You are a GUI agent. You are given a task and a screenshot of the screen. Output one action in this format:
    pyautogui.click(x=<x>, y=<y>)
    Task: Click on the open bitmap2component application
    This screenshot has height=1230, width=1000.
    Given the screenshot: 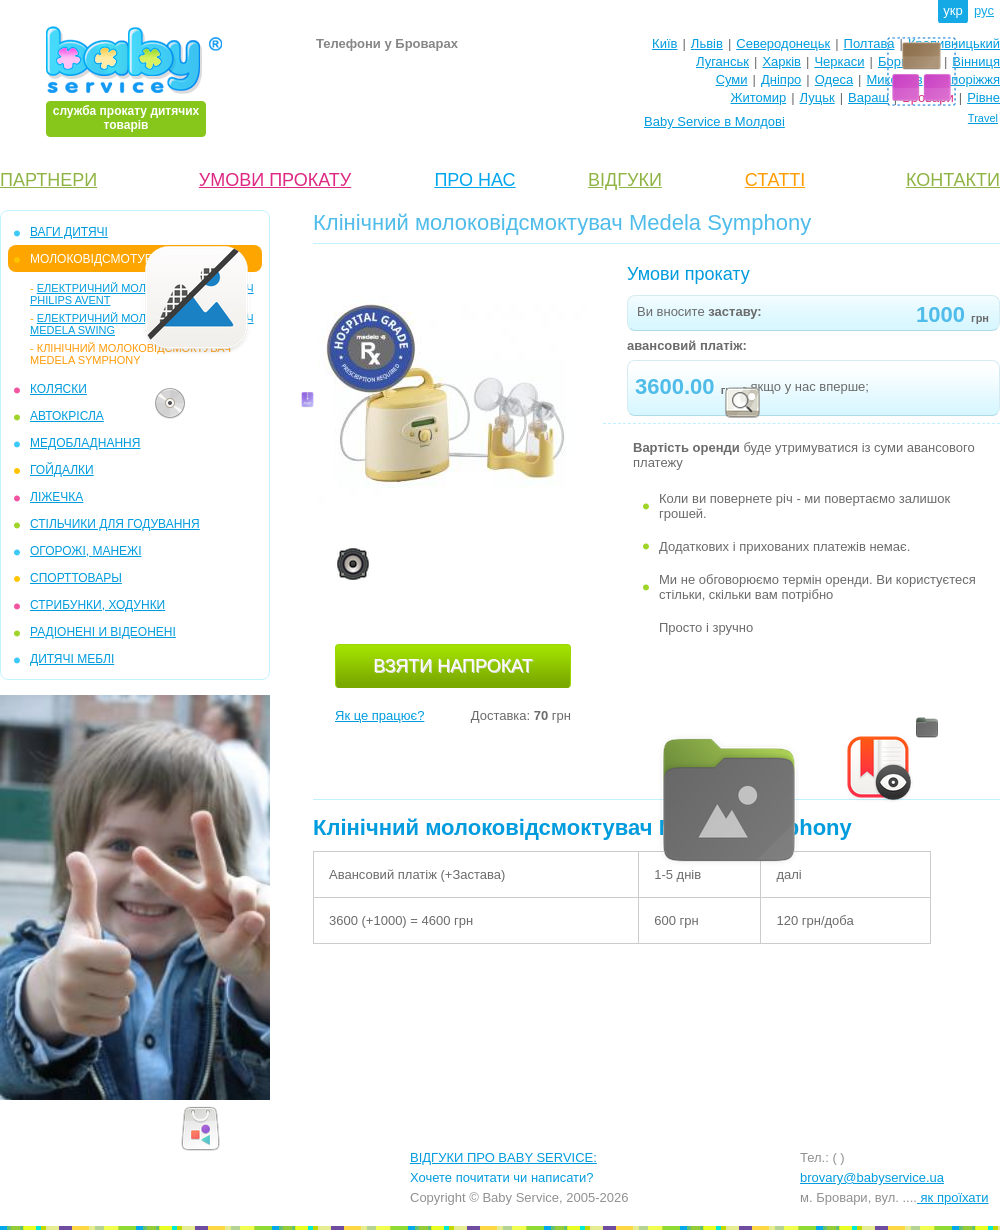 What is the action you would take?
    pyautogui.click(x=196, y=297)
    